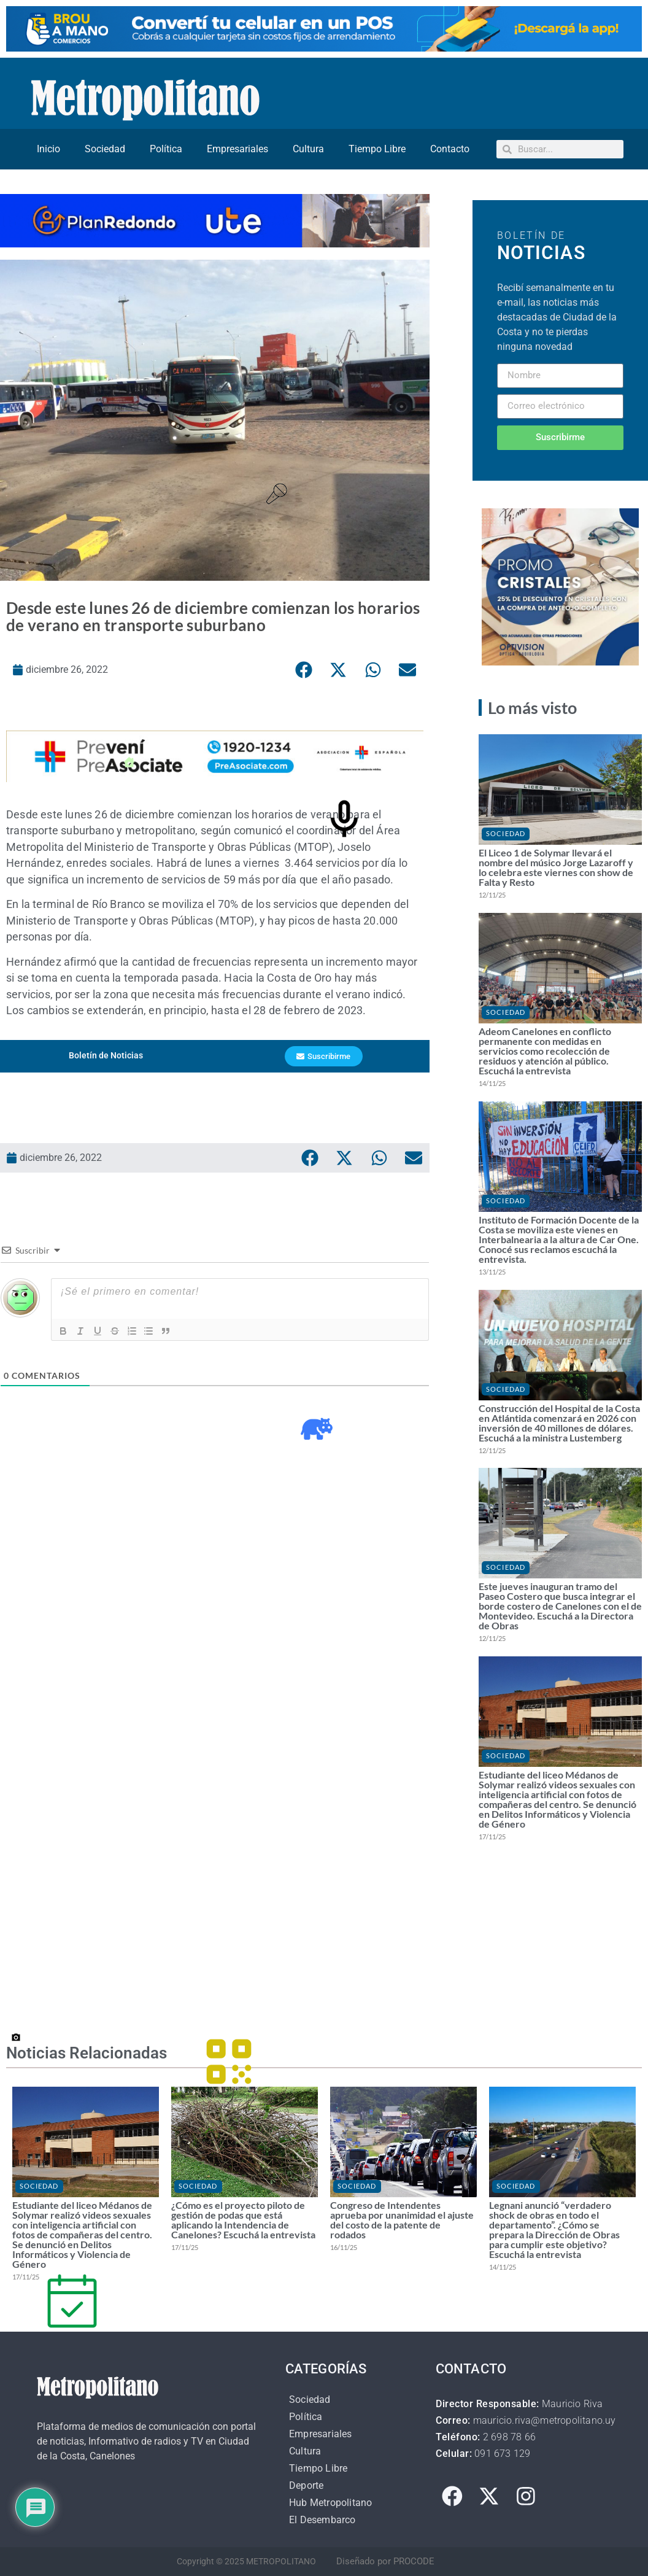 Image resolution: width=648 pixels, height=2576 pixels. I want to click on hippo animal icon, so click(317, 1429).